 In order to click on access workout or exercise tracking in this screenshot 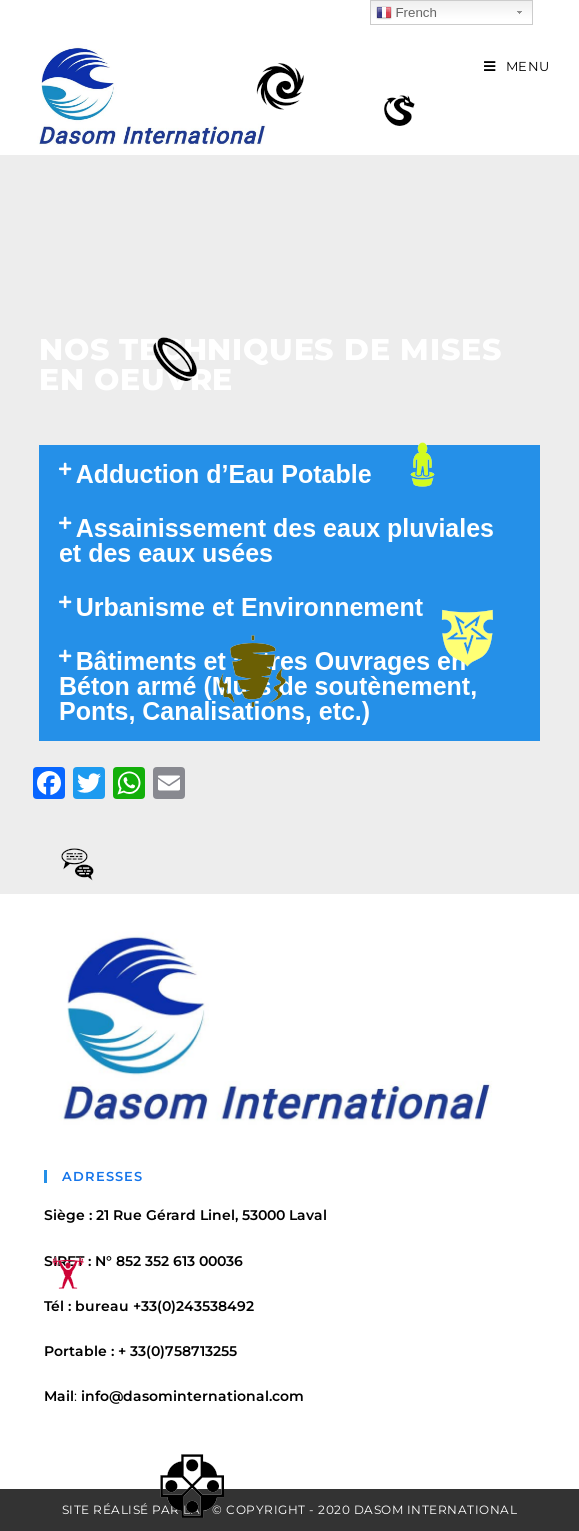, I will do `click(68, 1273)`.